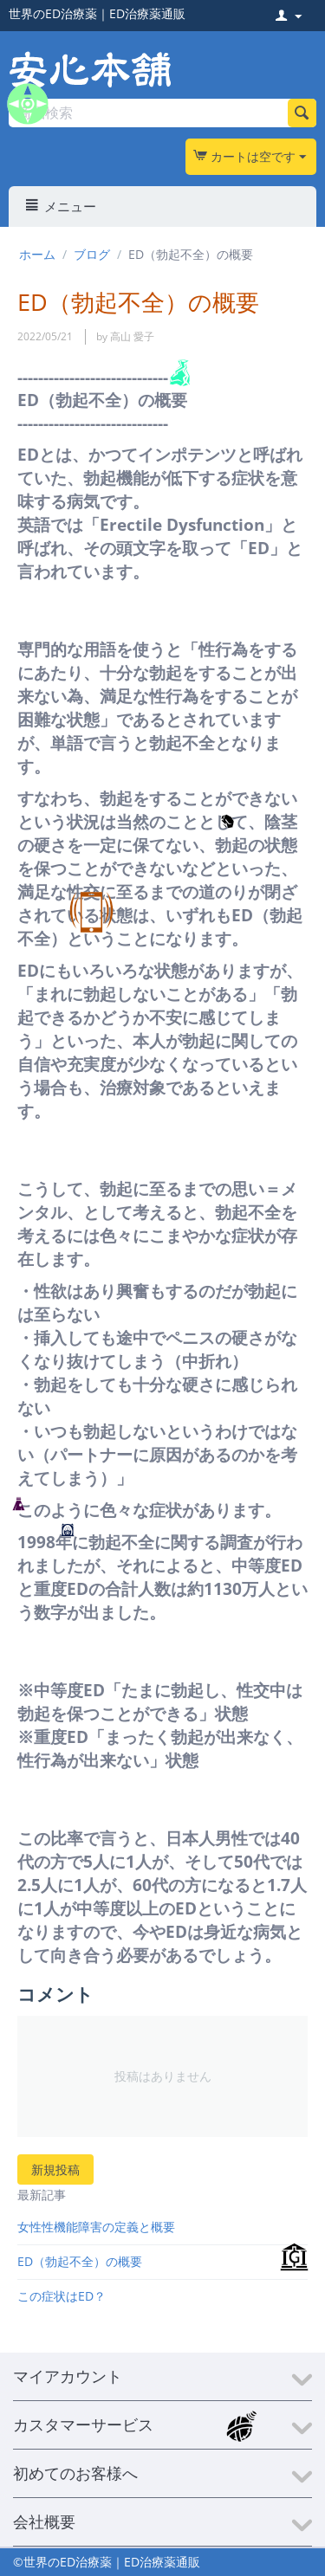 The width and height of the screenshot is (325, 2576). I want to click on use a potion or consumable item, so click(242, 2426).